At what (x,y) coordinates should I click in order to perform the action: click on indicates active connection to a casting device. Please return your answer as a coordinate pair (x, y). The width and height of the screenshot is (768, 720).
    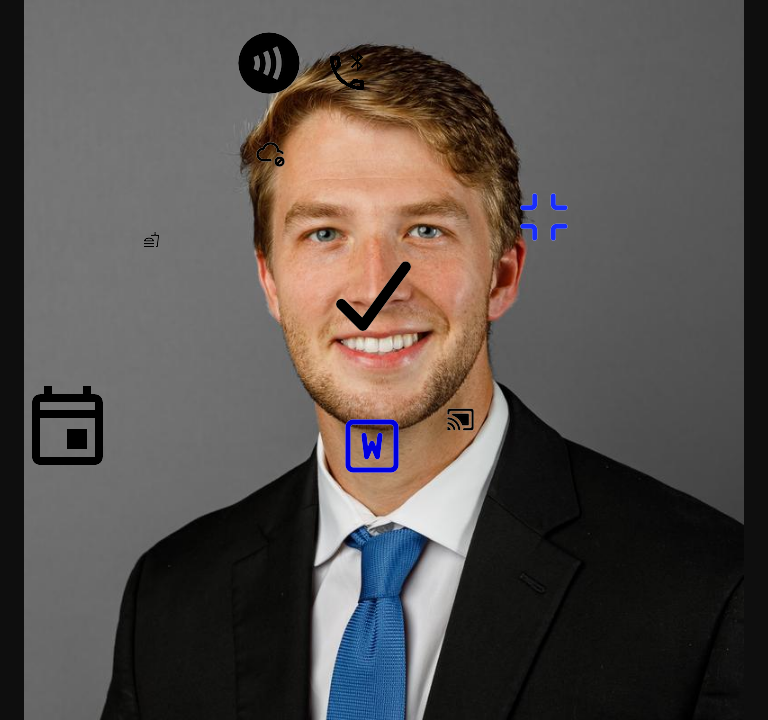
    Looking at the image, I should click on (460, 419).